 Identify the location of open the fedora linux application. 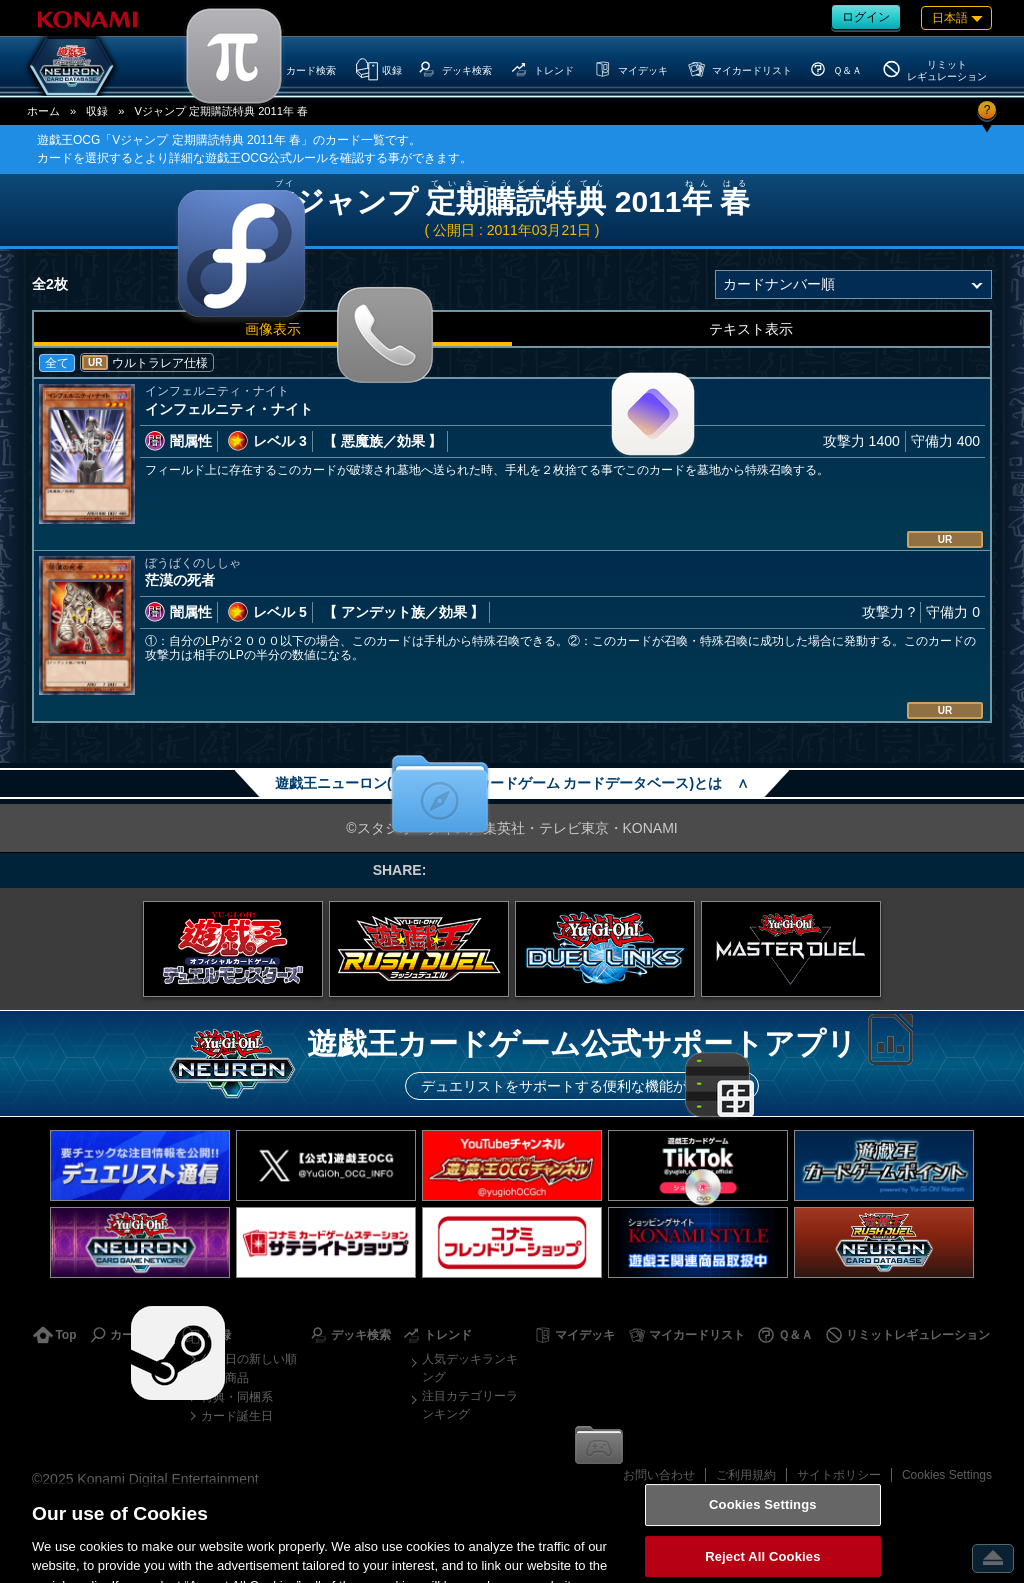
(241, 253).